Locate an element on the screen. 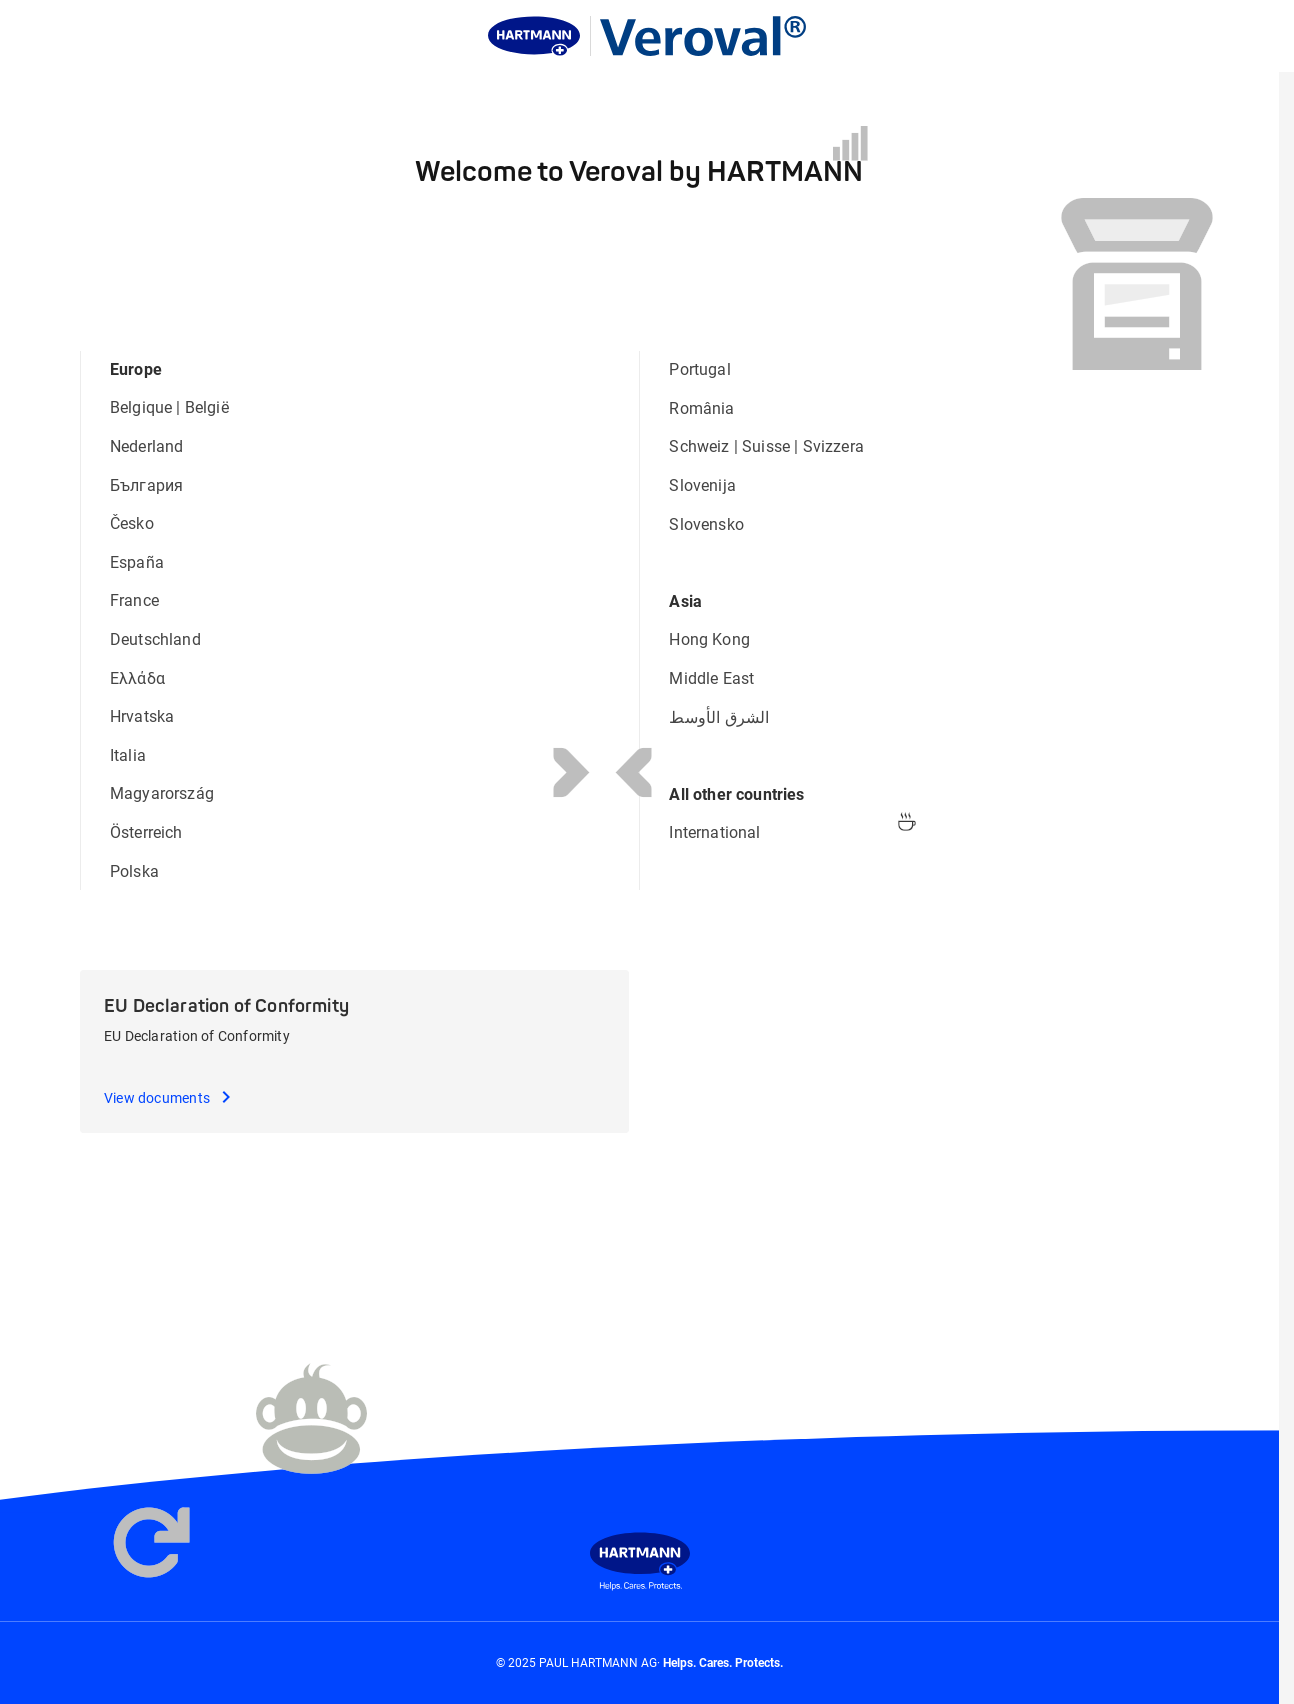 The image size is (1294, 1704). refresh the current view is located at coordinates (154, 1542).